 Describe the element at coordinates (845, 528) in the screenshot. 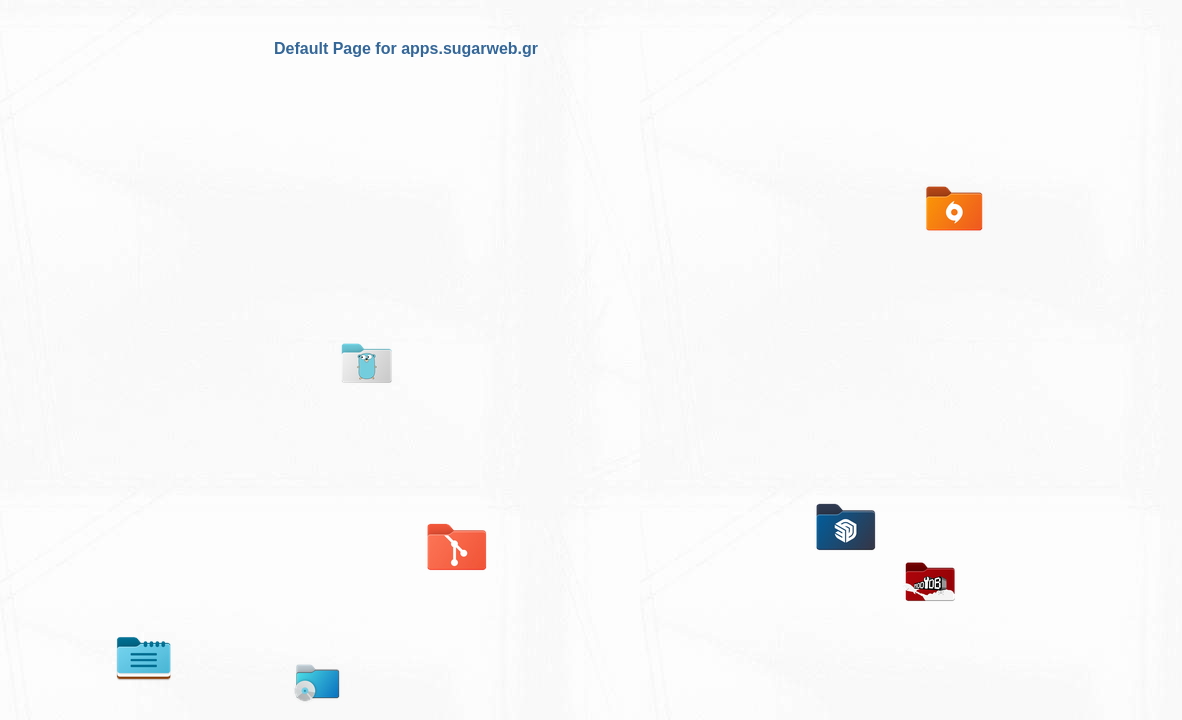

I see `open sketchup project files folder` at that location.